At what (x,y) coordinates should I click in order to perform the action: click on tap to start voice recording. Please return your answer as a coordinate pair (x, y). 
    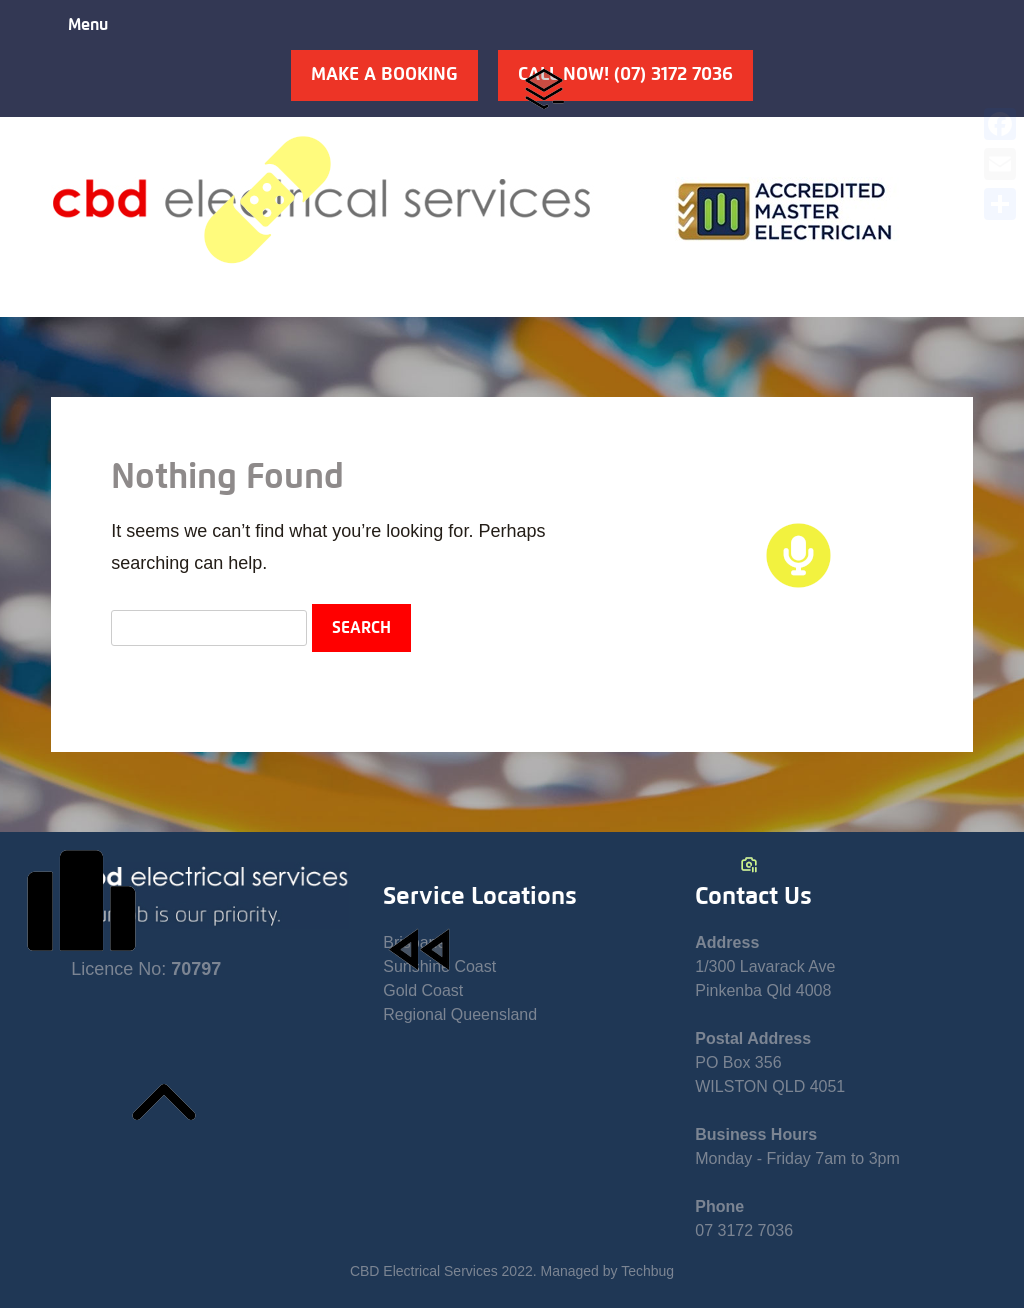
    Looking at the image, I should click on (798, 555).